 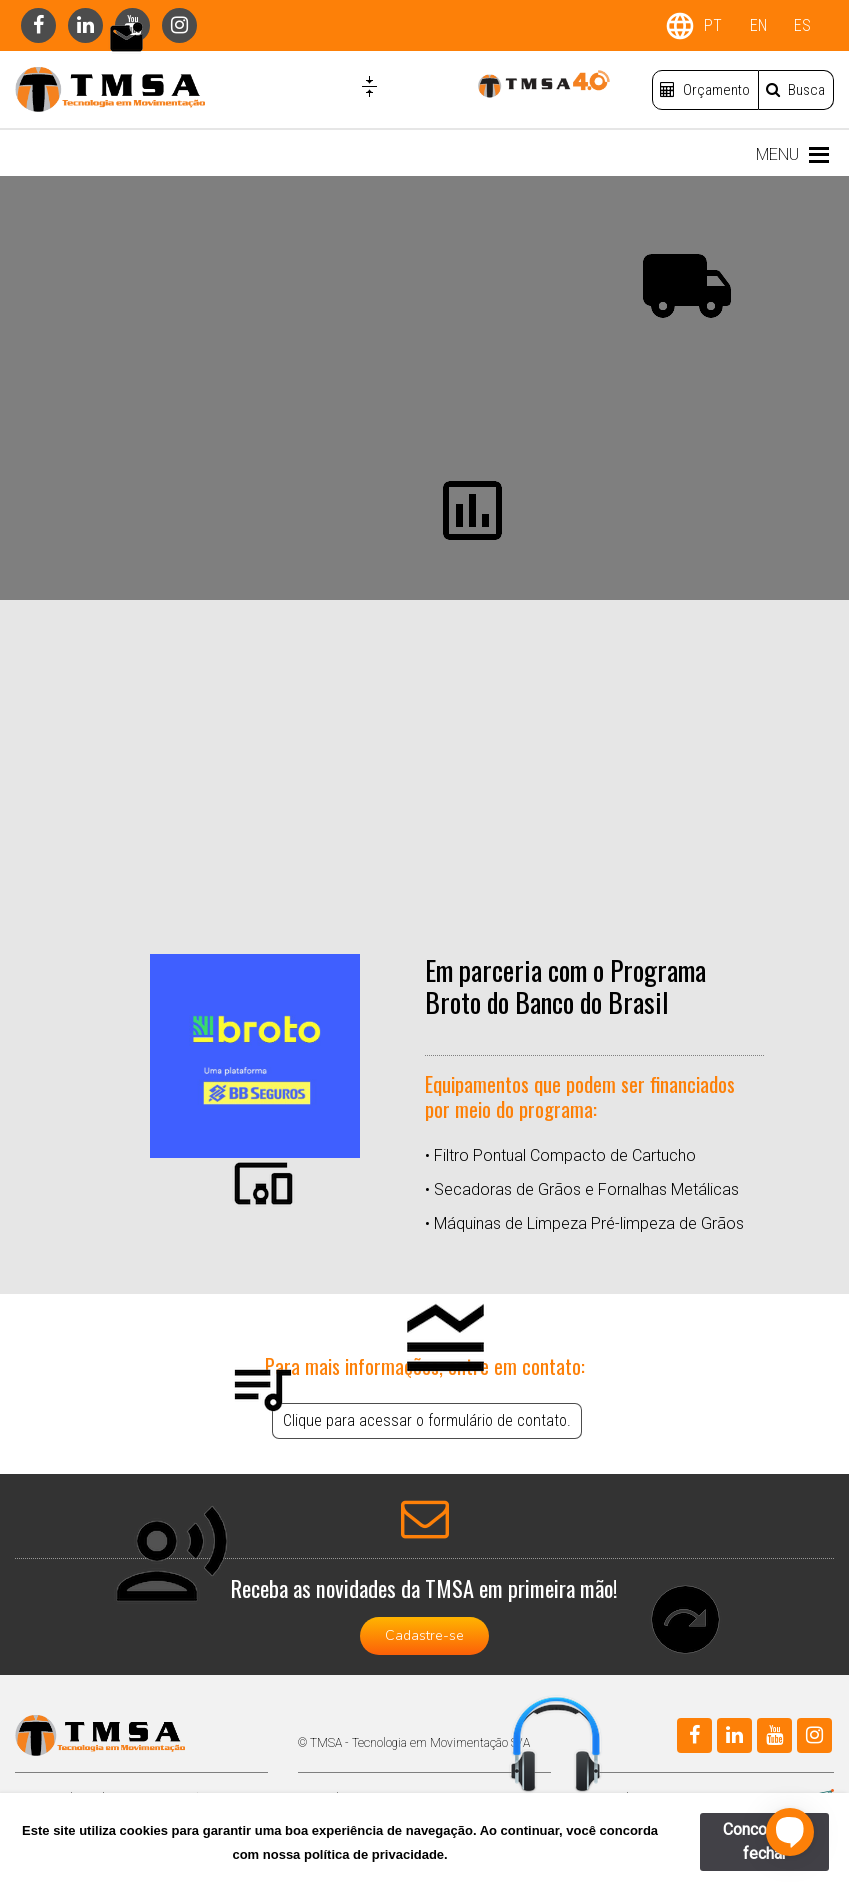 What do you see at coordinates (261, 1387) in the screenshot?
I see `view music queue or playlist` at bounding box center [261, 1387].